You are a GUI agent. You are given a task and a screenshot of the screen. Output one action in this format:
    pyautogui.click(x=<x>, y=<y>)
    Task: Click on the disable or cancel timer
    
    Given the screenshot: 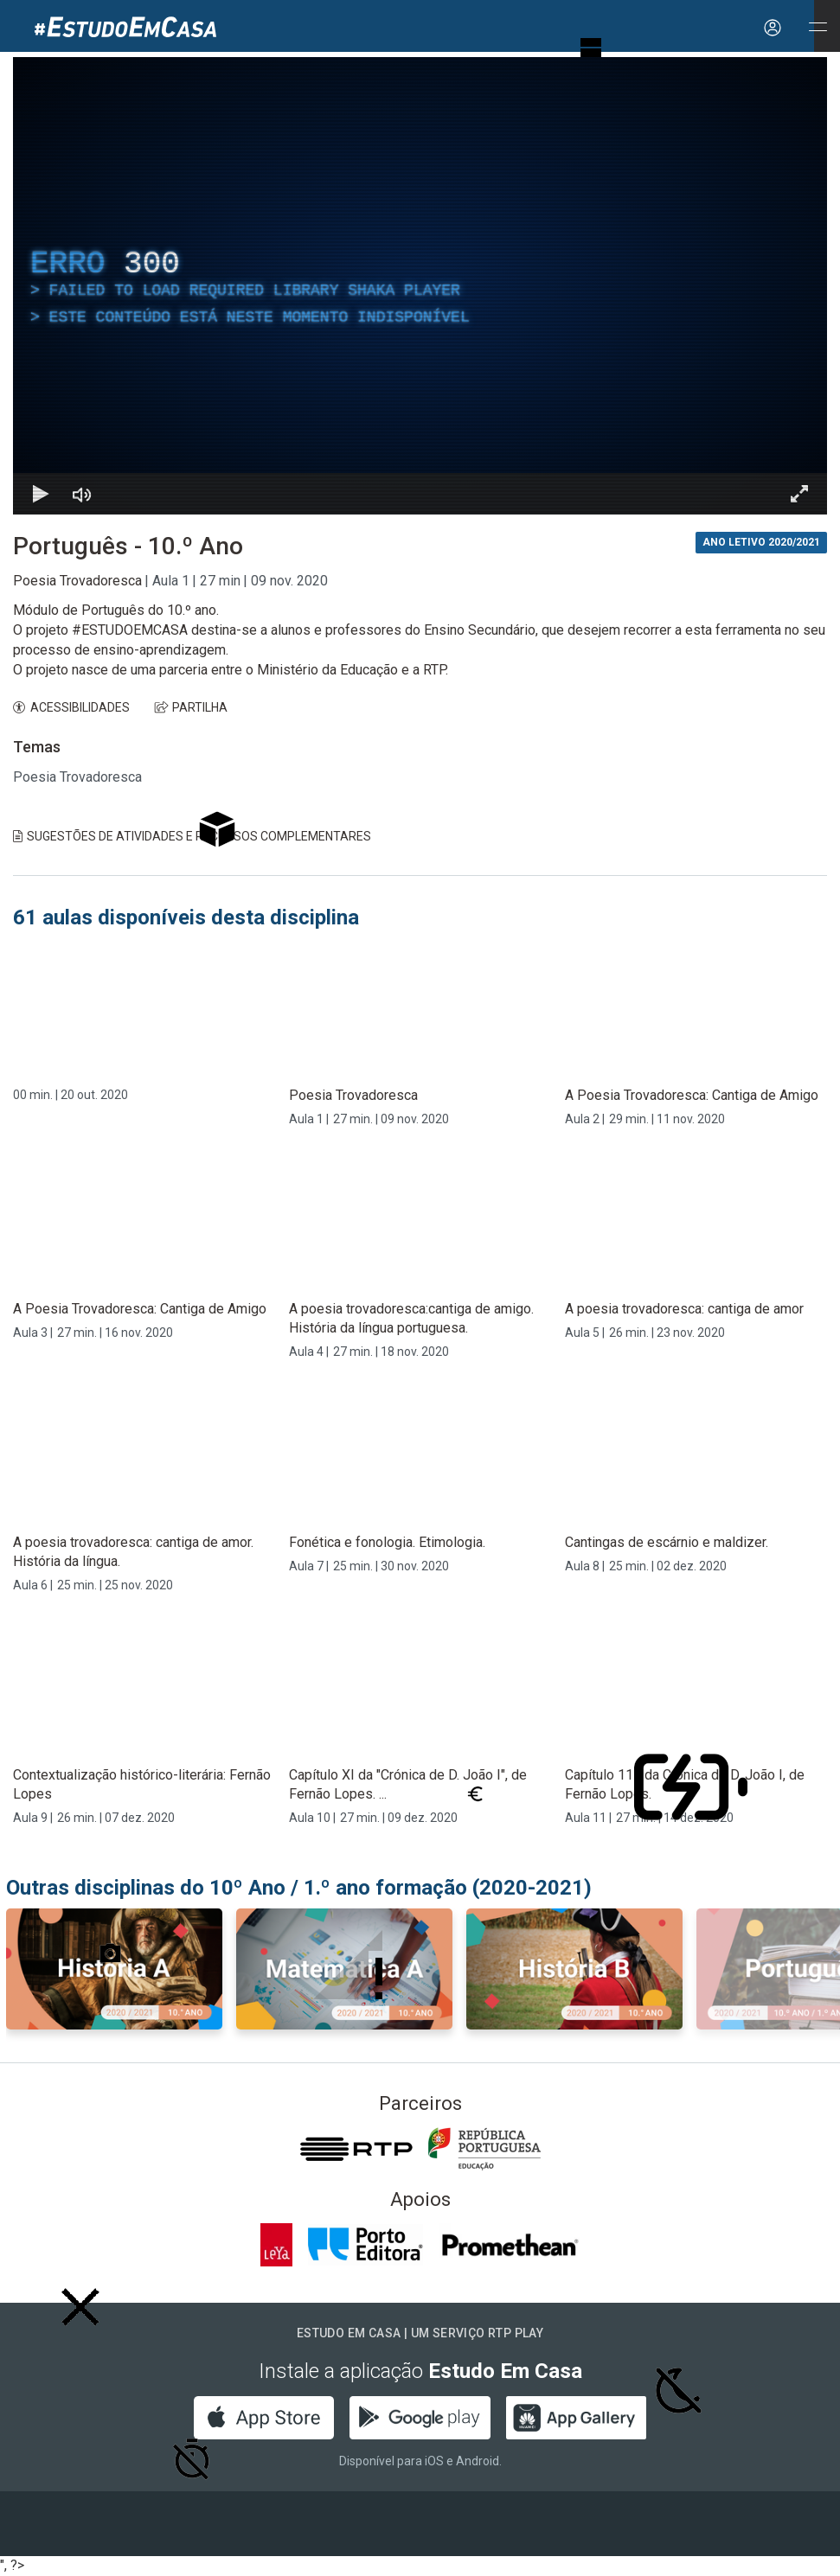 What is the action you would take?
    pyautogui.click(x=192, y=2459)
    